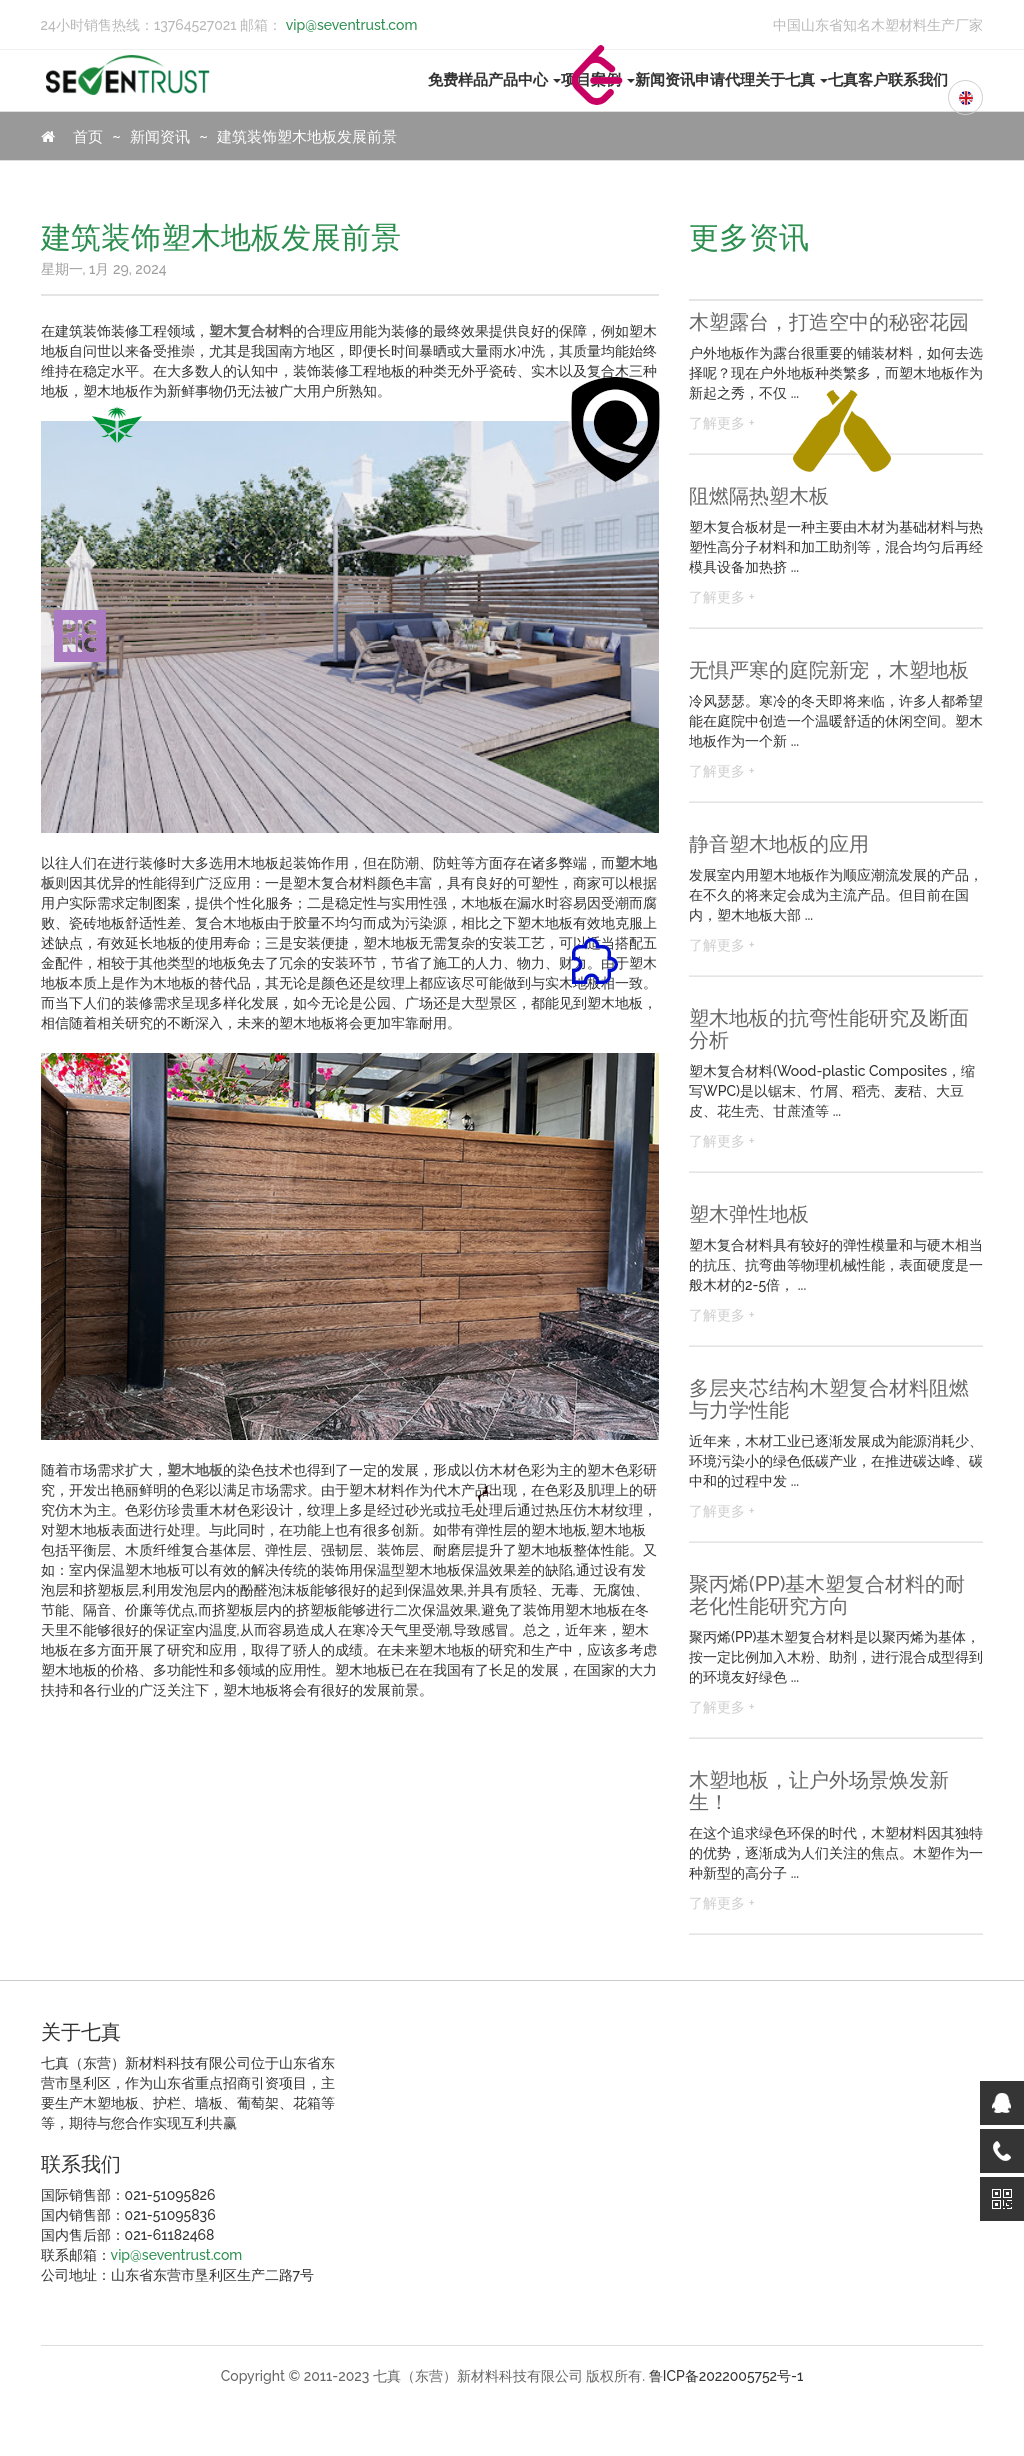 This screenshot has height=2456, width=1024. What do you see at coordinates (117, 425) in the screenshot?
I see `navigate to Saudia Airlines website or app` at bounding box center [117, 425].